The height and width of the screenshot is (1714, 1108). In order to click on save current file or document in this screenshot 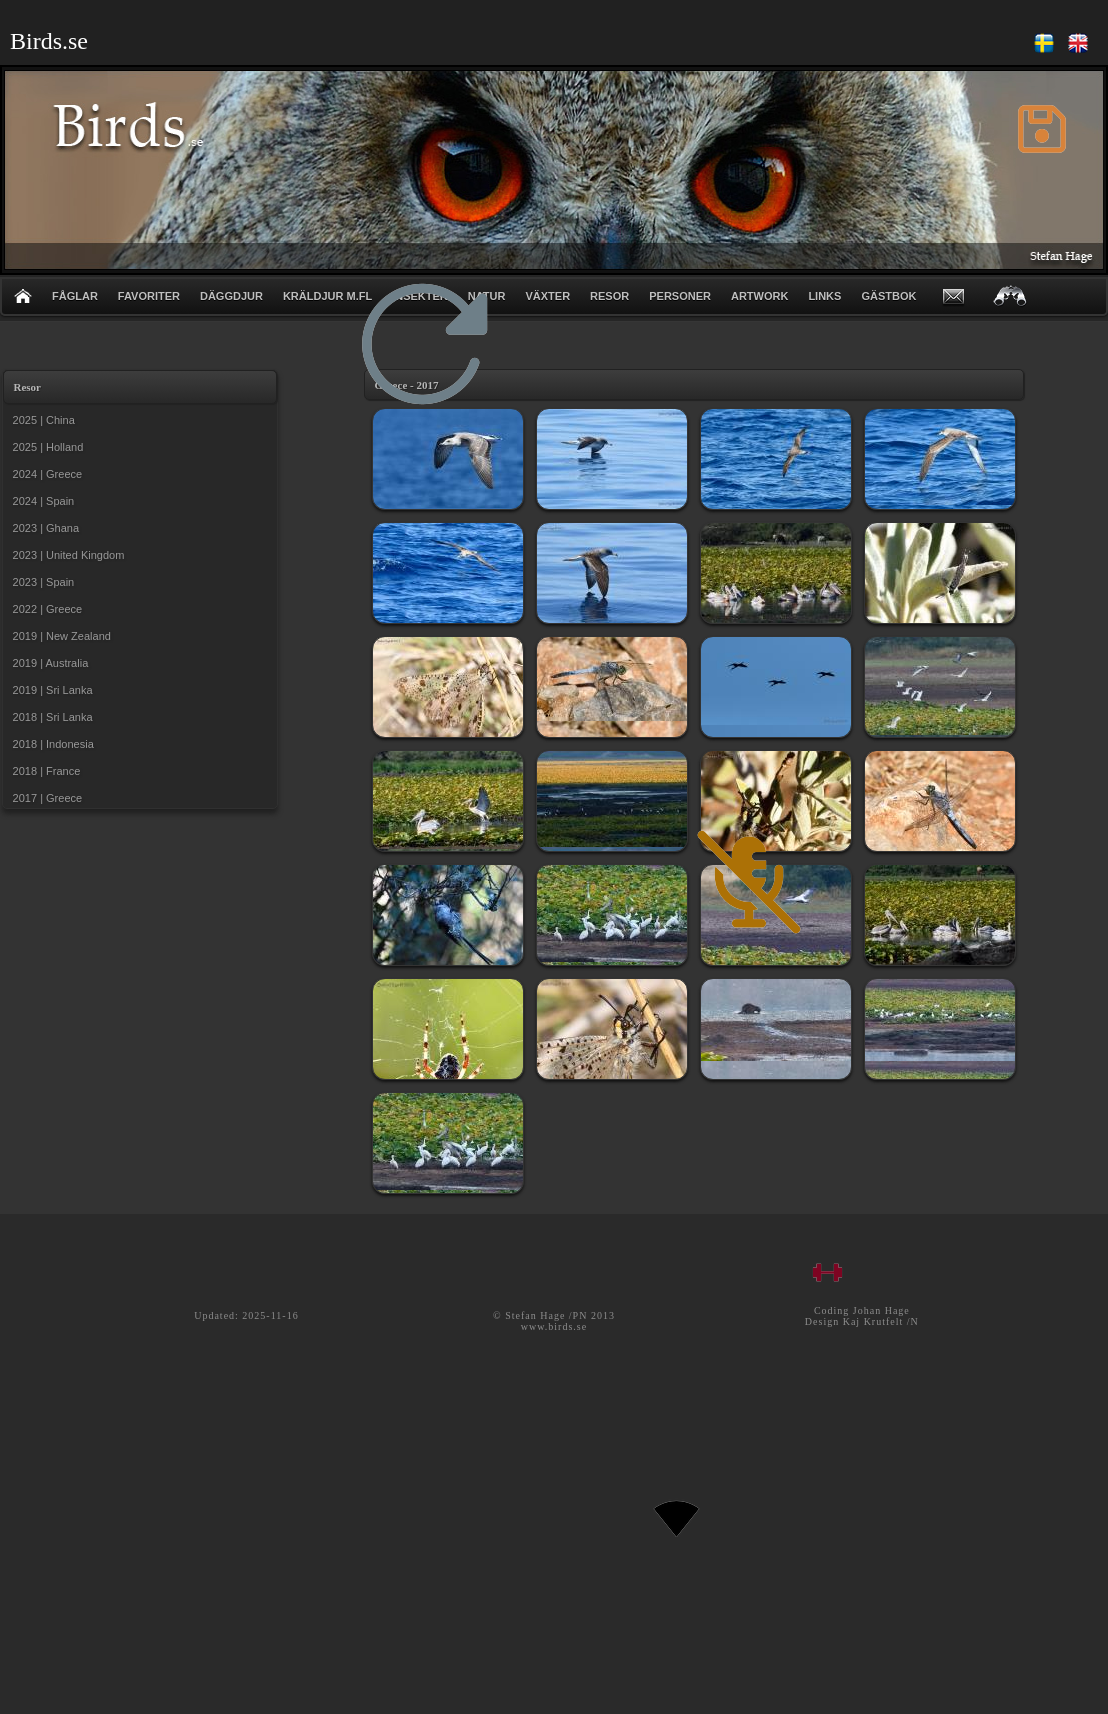, I will do `click(1042, 129)`.